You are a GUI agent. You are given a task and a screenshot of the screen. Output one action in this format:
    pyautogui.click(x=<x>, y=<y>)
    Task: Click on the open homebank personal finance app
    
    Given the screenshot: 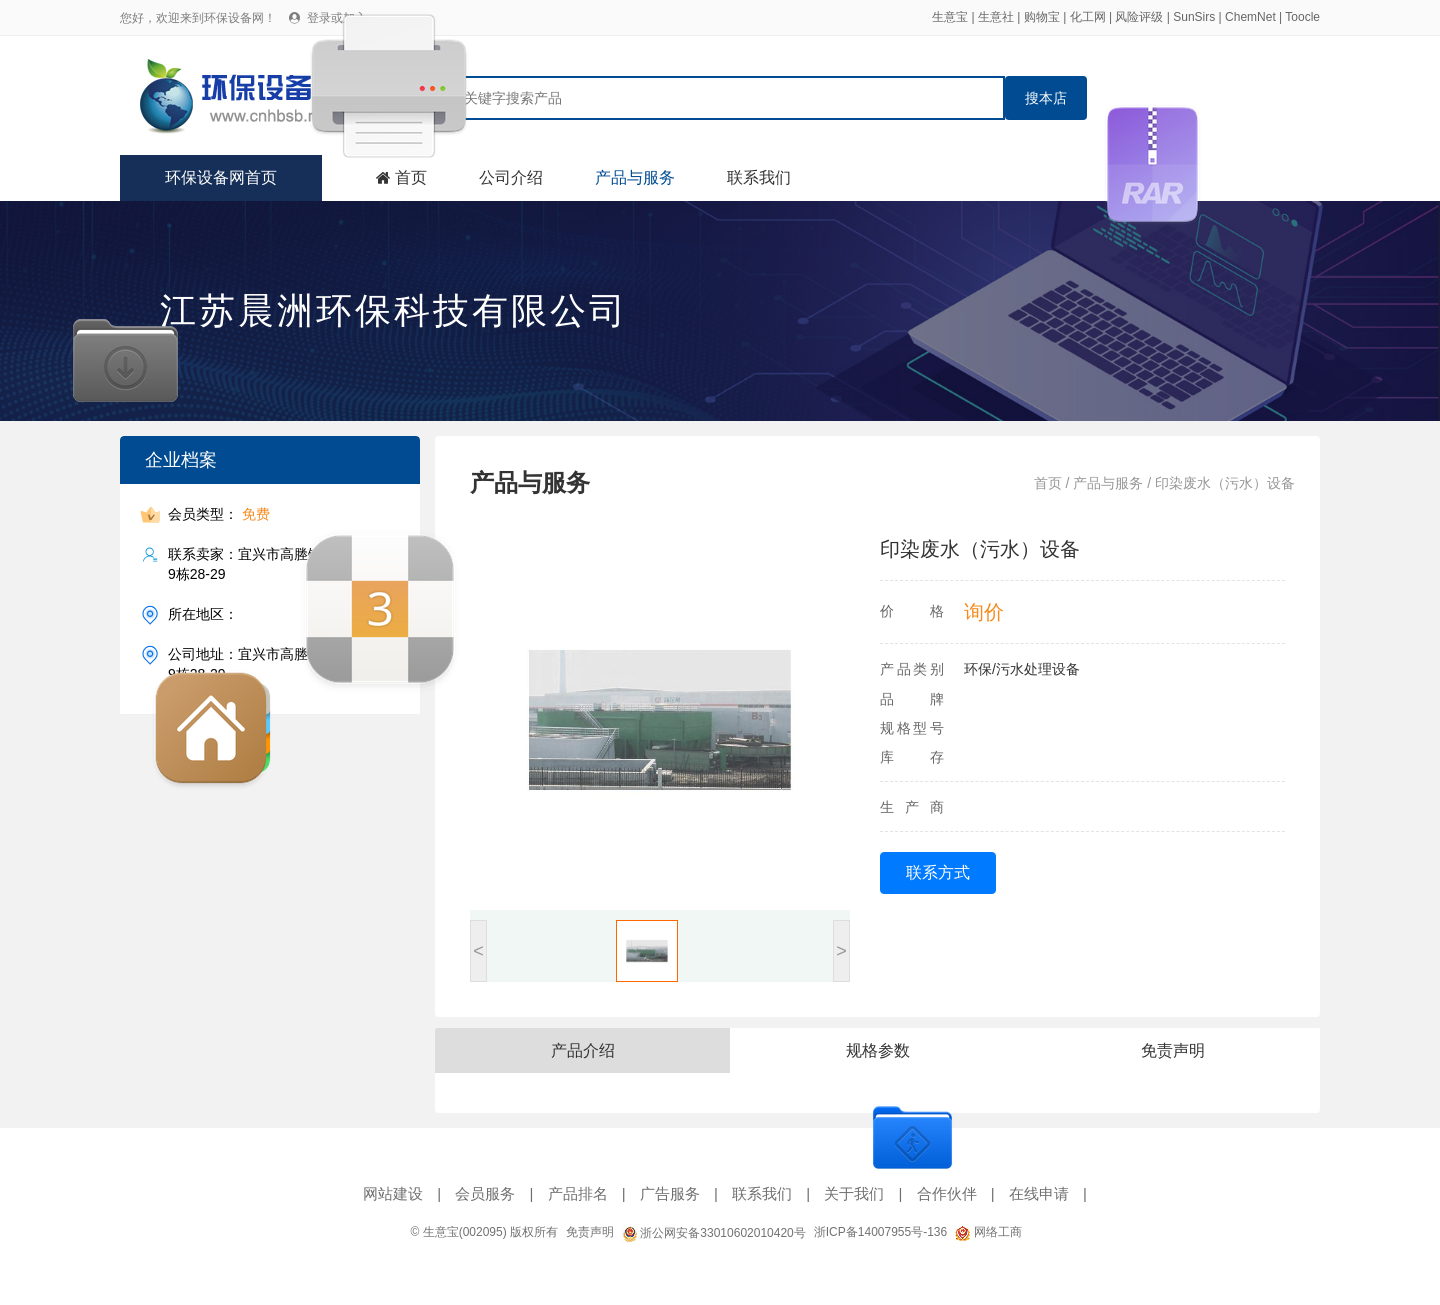 What is the action you would take?
    pyautogui.click(x=211, y=728)
    